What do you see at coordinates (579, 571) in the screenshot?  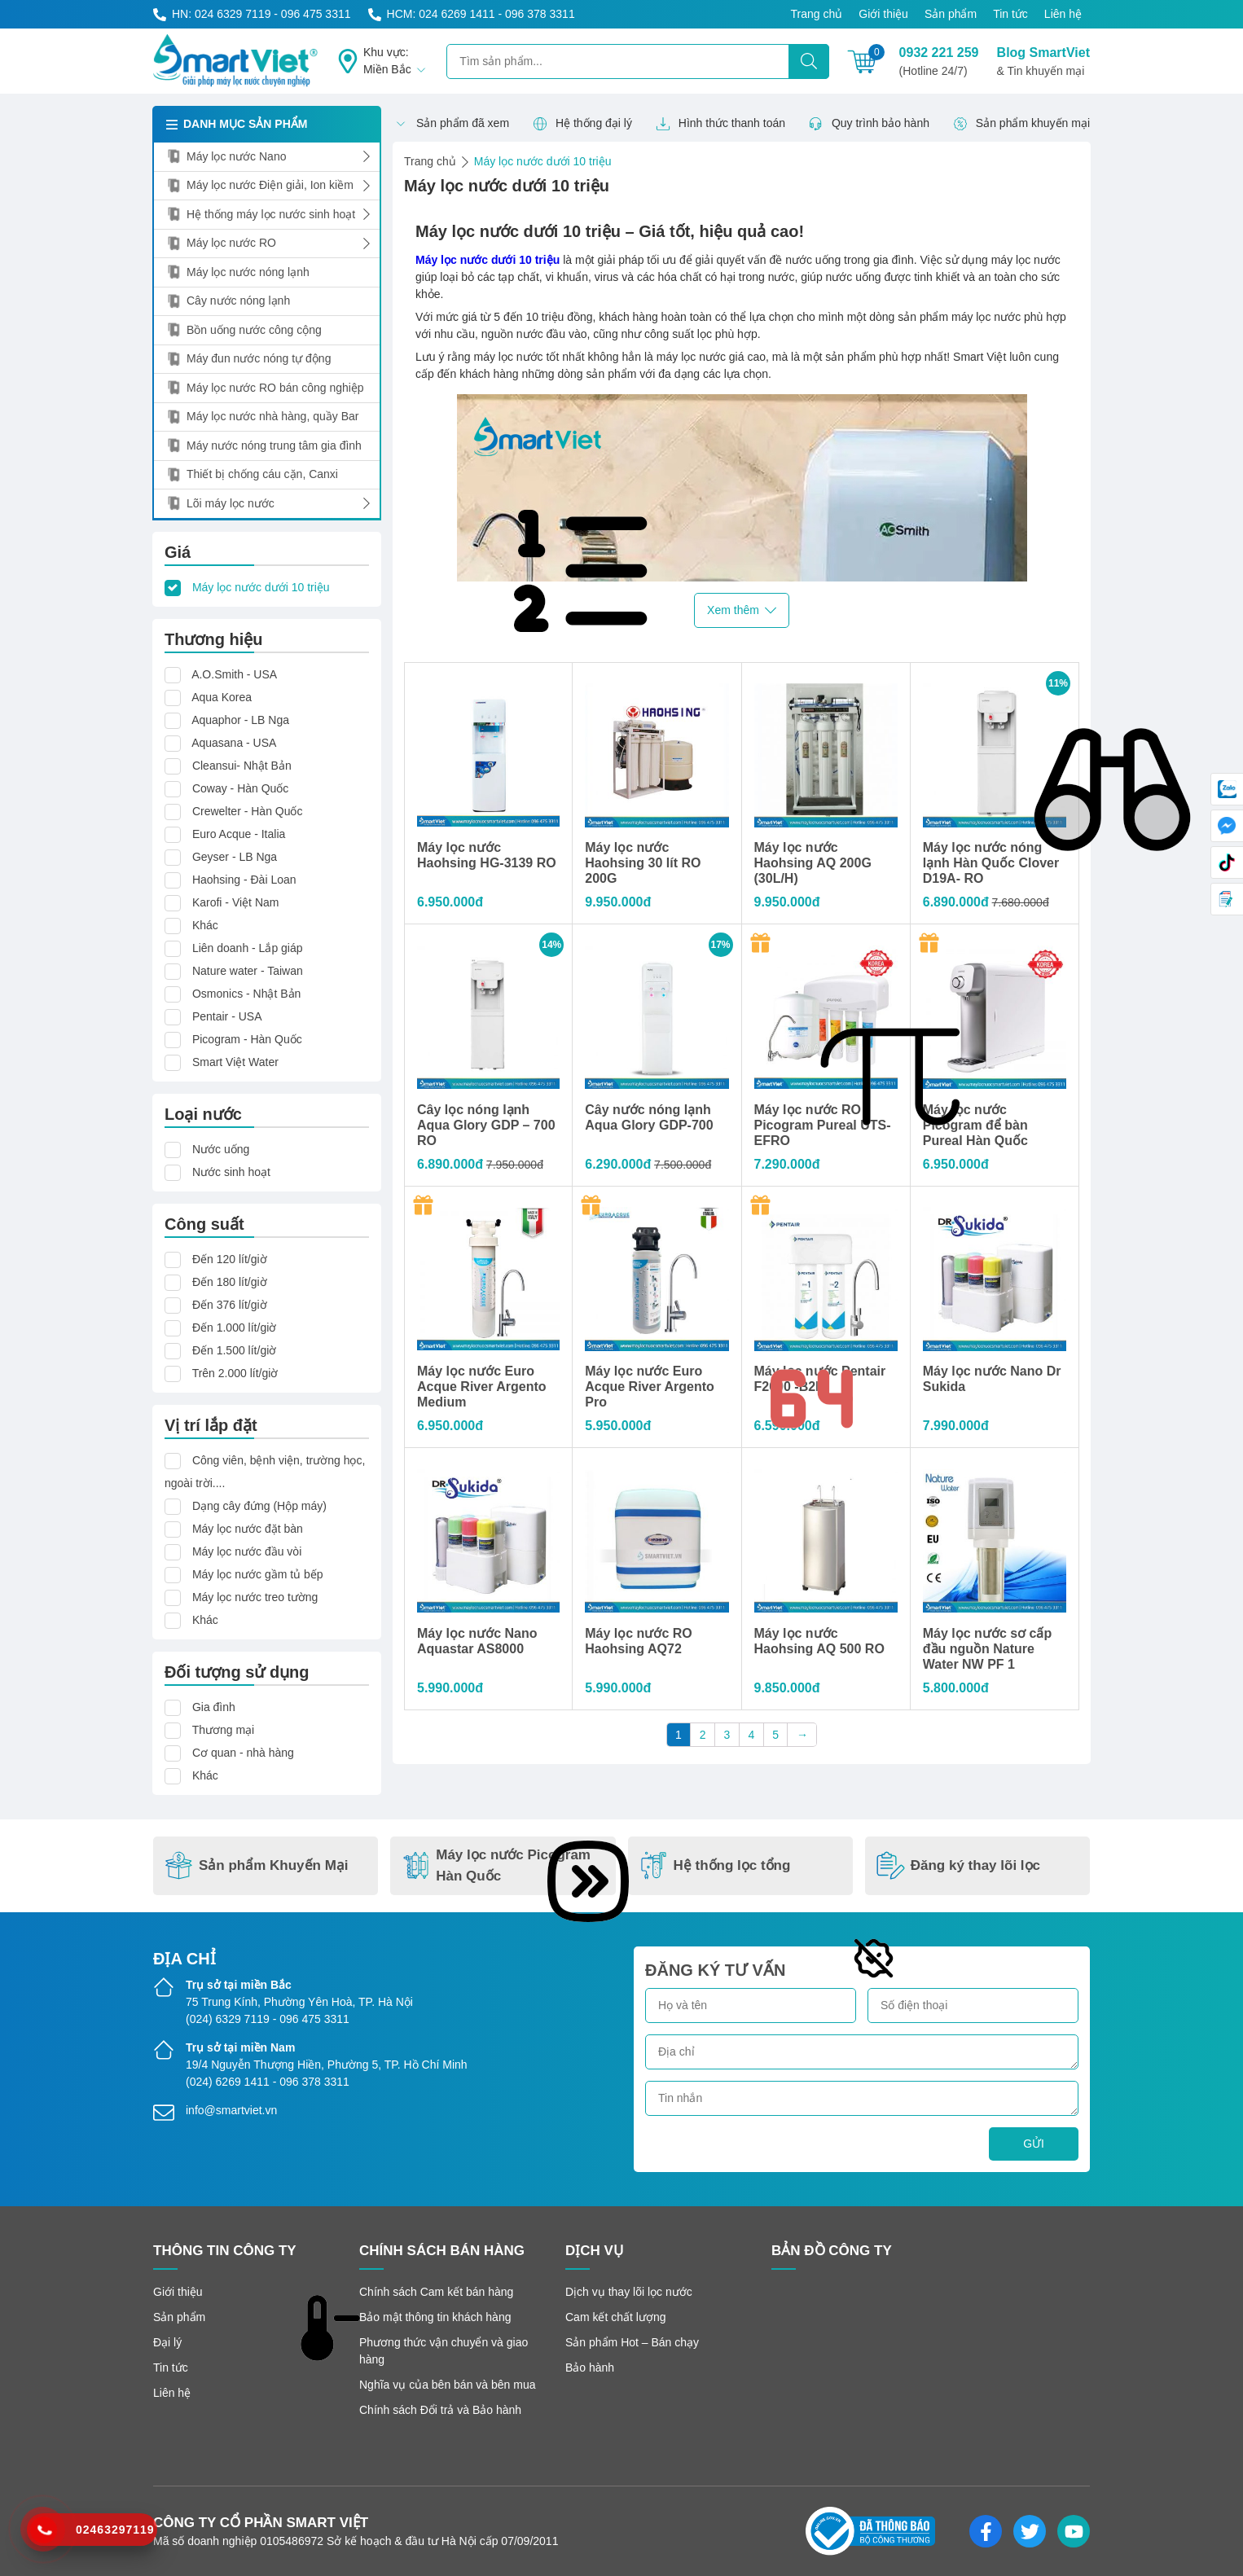 I see `create a numbered list` at bounding box center [579, 571].